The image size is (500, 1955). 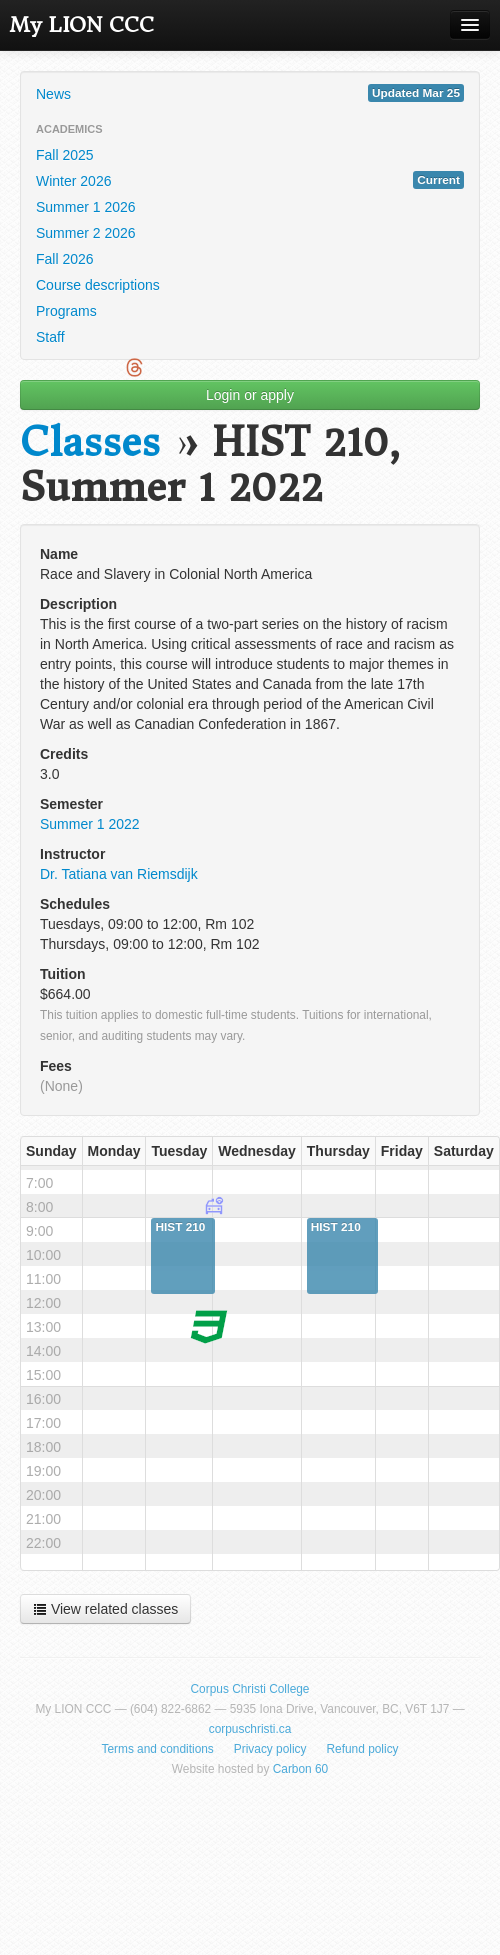 I want to click on CSS3 stylesheet language logo, so click(x=209, y=1327).